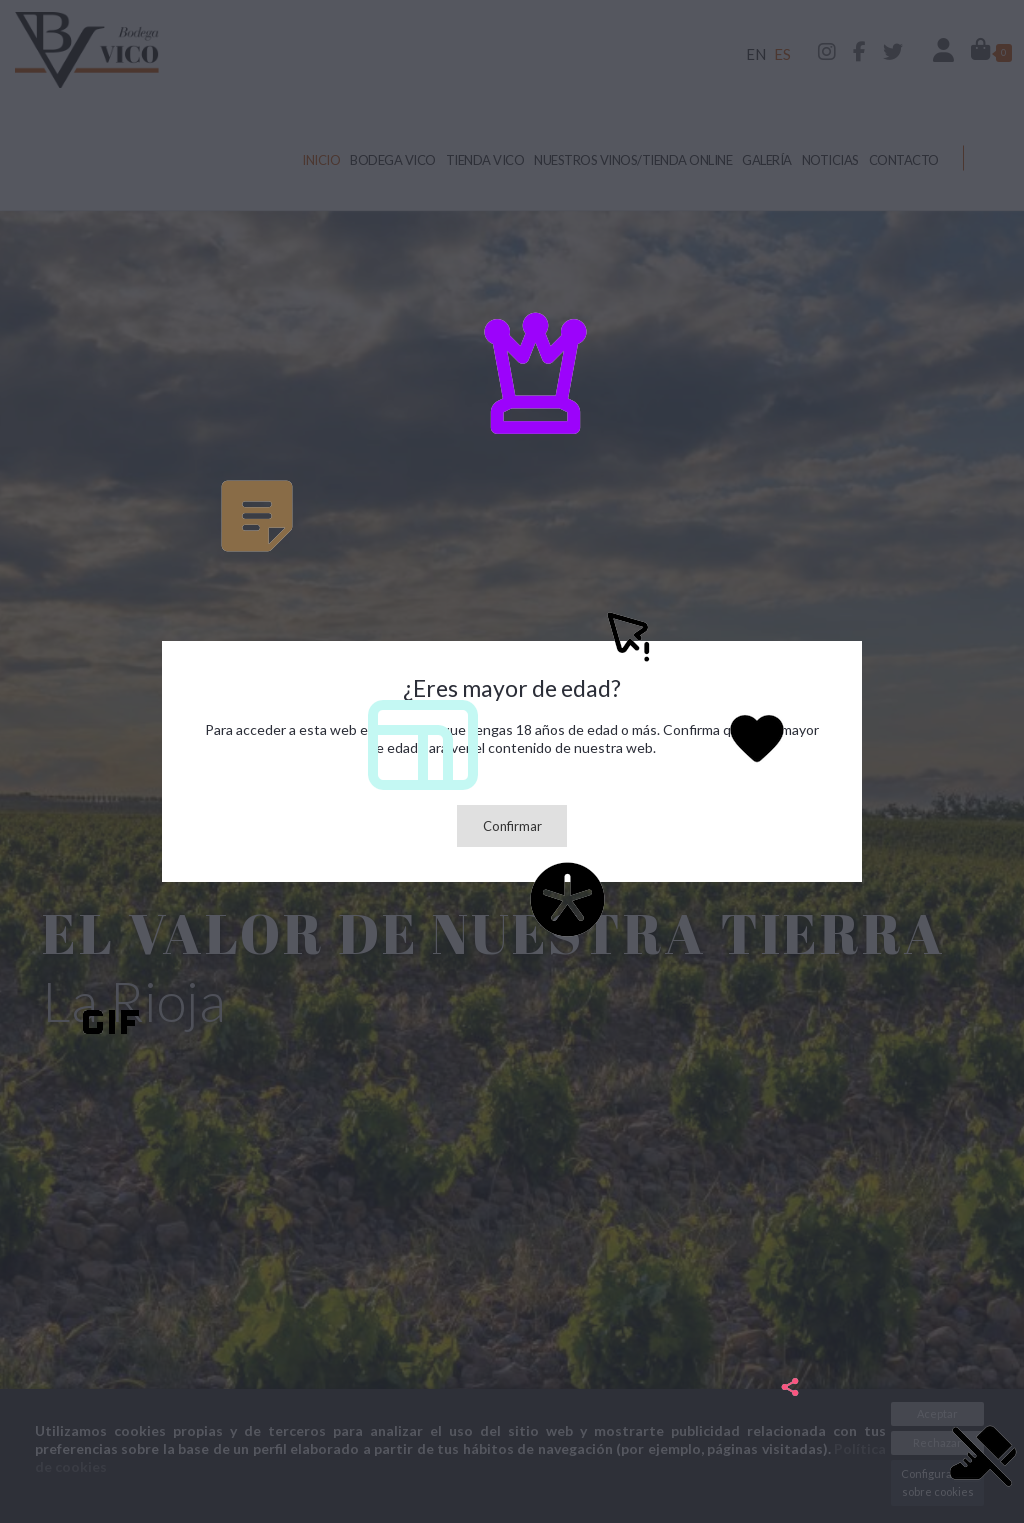 The image size is (1024, 1523). Describe the element at coordinates (757, 739) in the screenshot. I see `add to favorites` at that location.